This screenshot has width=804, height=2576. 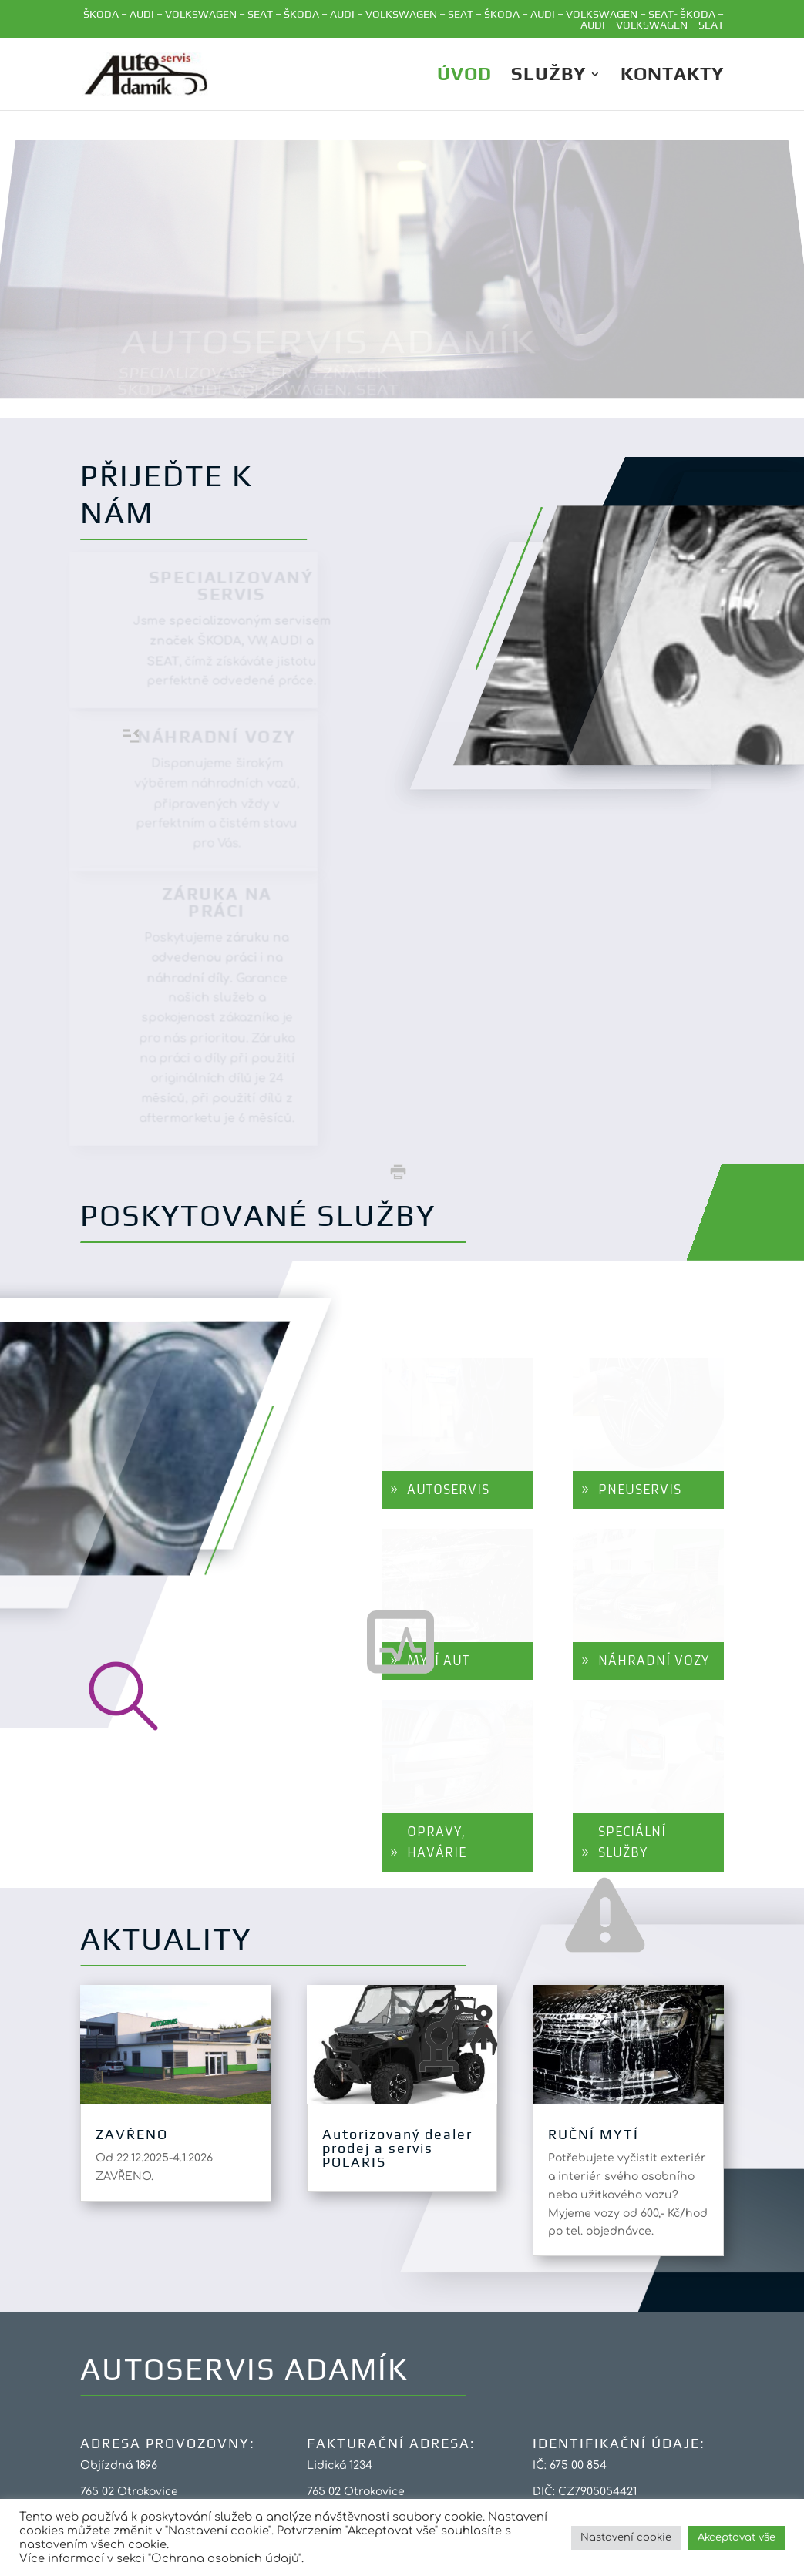 What do you see at coordinates (605, 1917) in the screenshot?
I see `indicates a warning or caution in a dialog` at bounding box center [605, 1917].